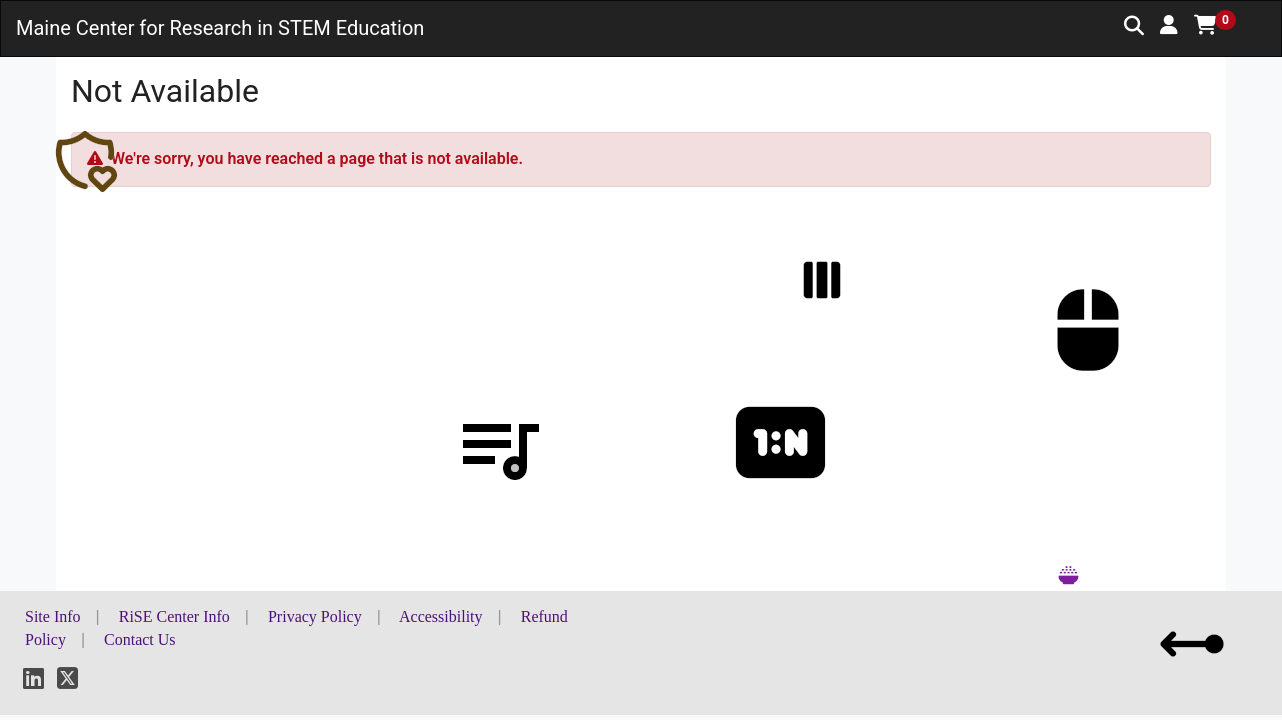 The height and width of the screenshot is (720, 1282). I want to click on indicates a one-to-many database relationship, so click(780, 442).